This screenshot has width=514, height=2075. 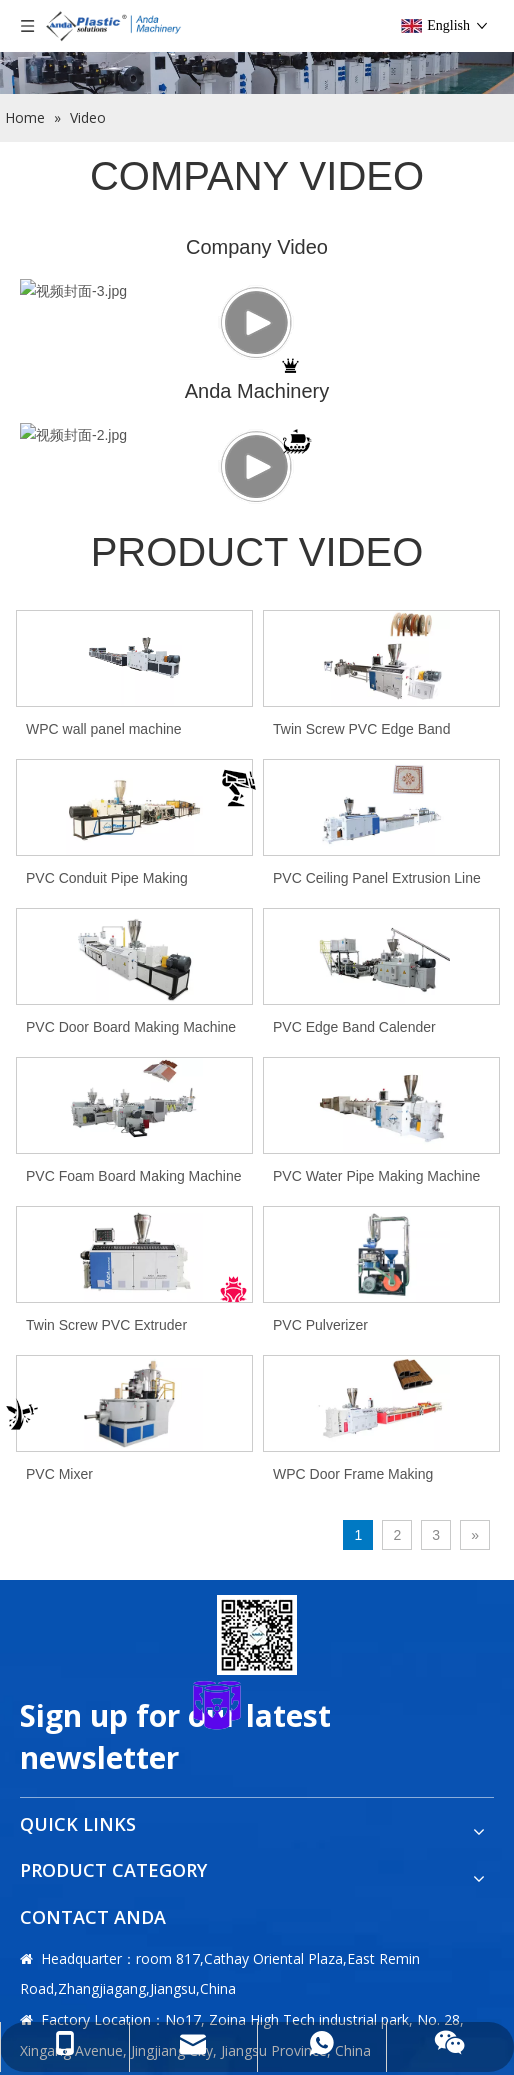 What do you see at coordinates (233, 1289) in the screenshot?
I see `select the frog prince character` at bounding box center [233, 1289].